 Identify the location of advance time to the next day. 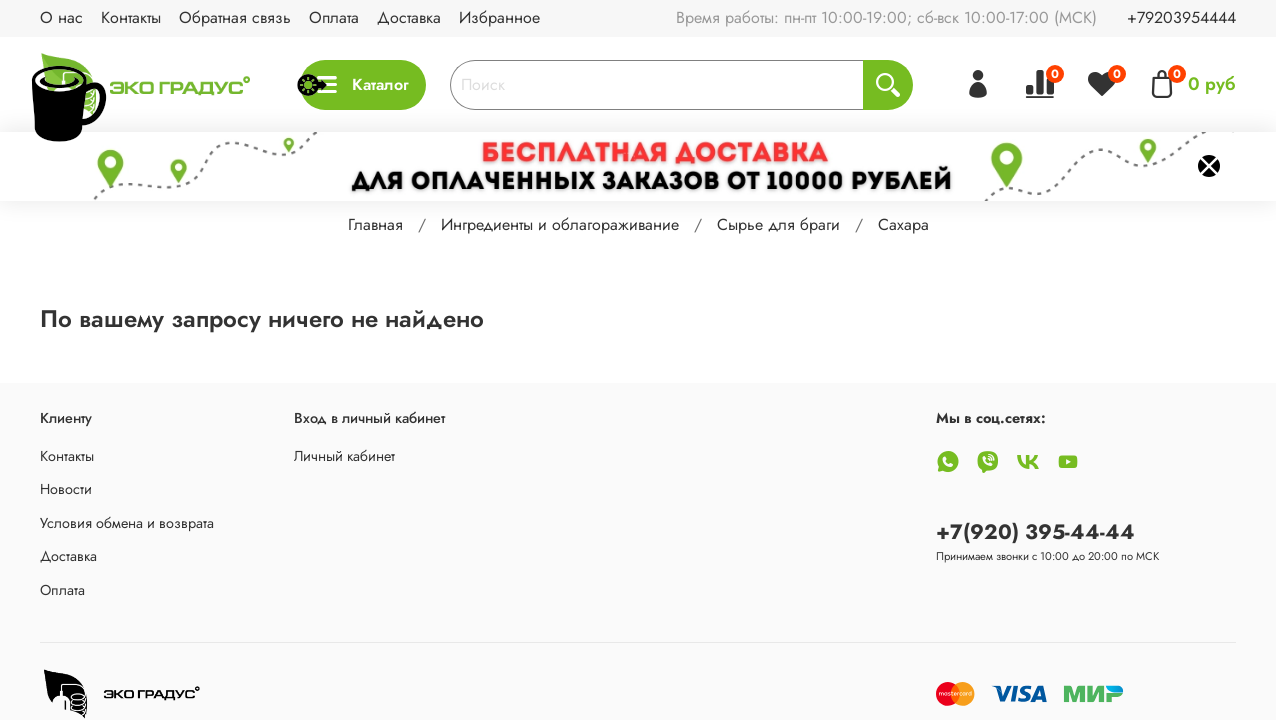
(312, 85).